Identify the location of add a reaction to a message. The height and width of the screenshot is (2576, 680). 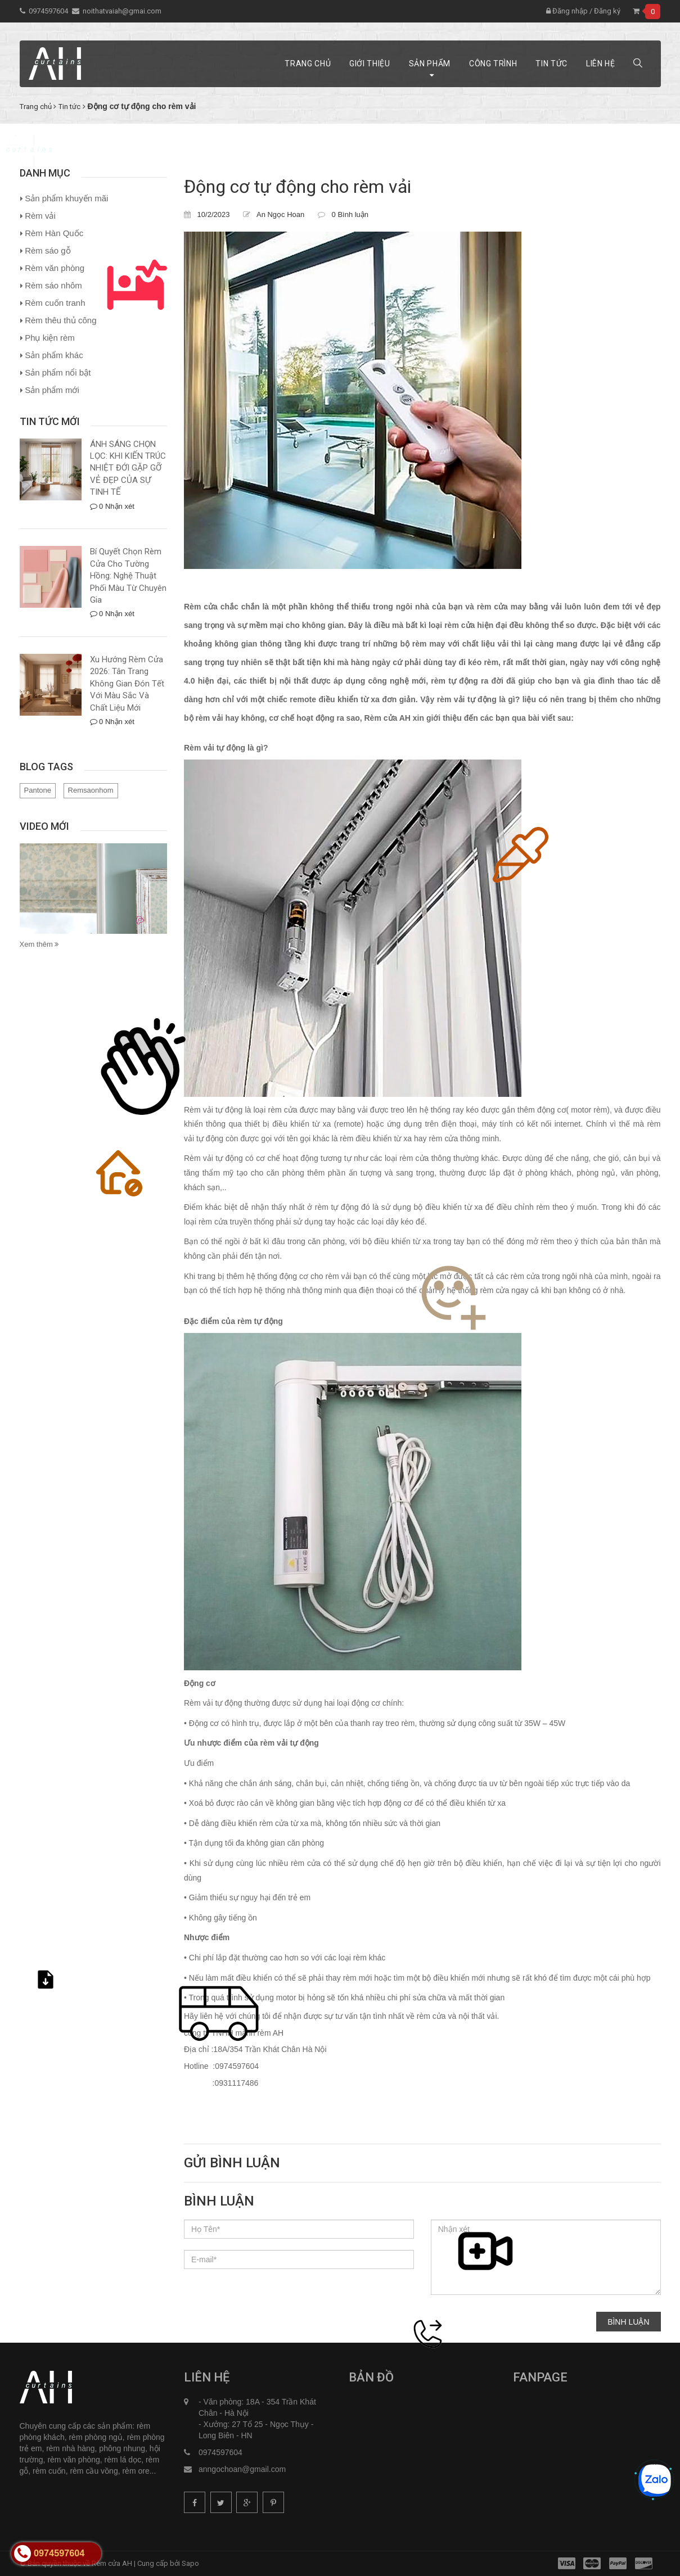
(451, 1295).